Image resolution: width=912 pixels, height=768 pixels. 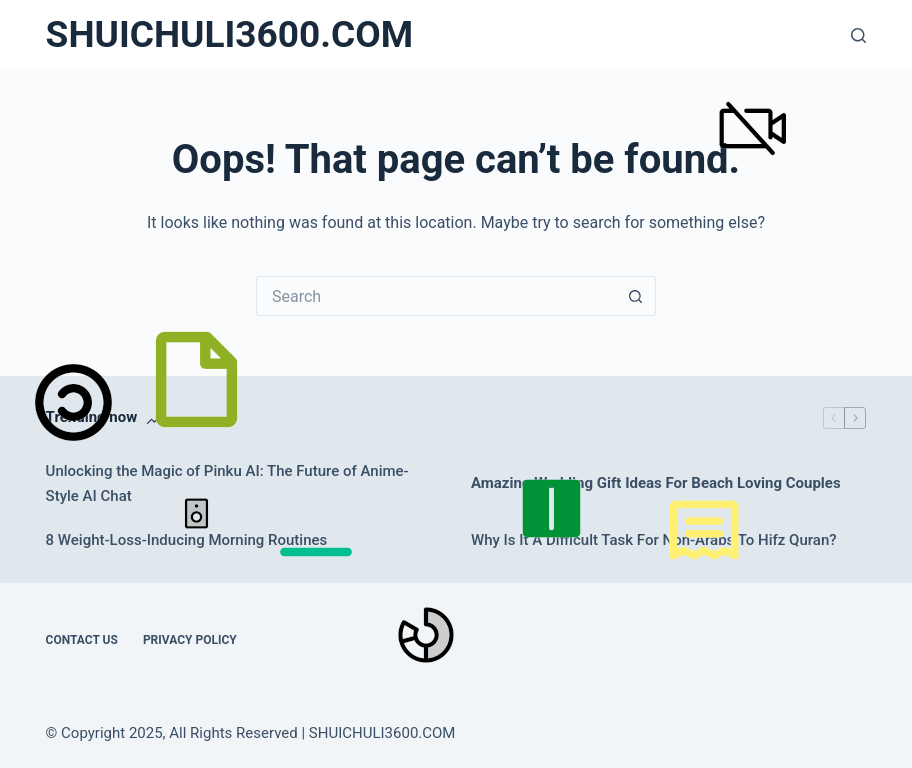 I want to click on view purchase receipt or transaction history, so click(x=704, y=530).